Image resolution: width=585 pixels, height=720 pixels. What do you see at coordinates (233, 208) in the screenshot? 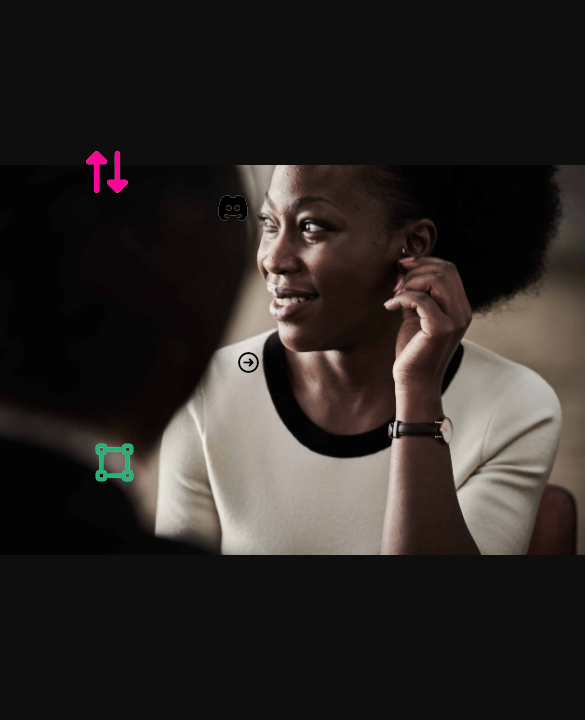
I see `open Discord app` at bounding box center [233, 208].